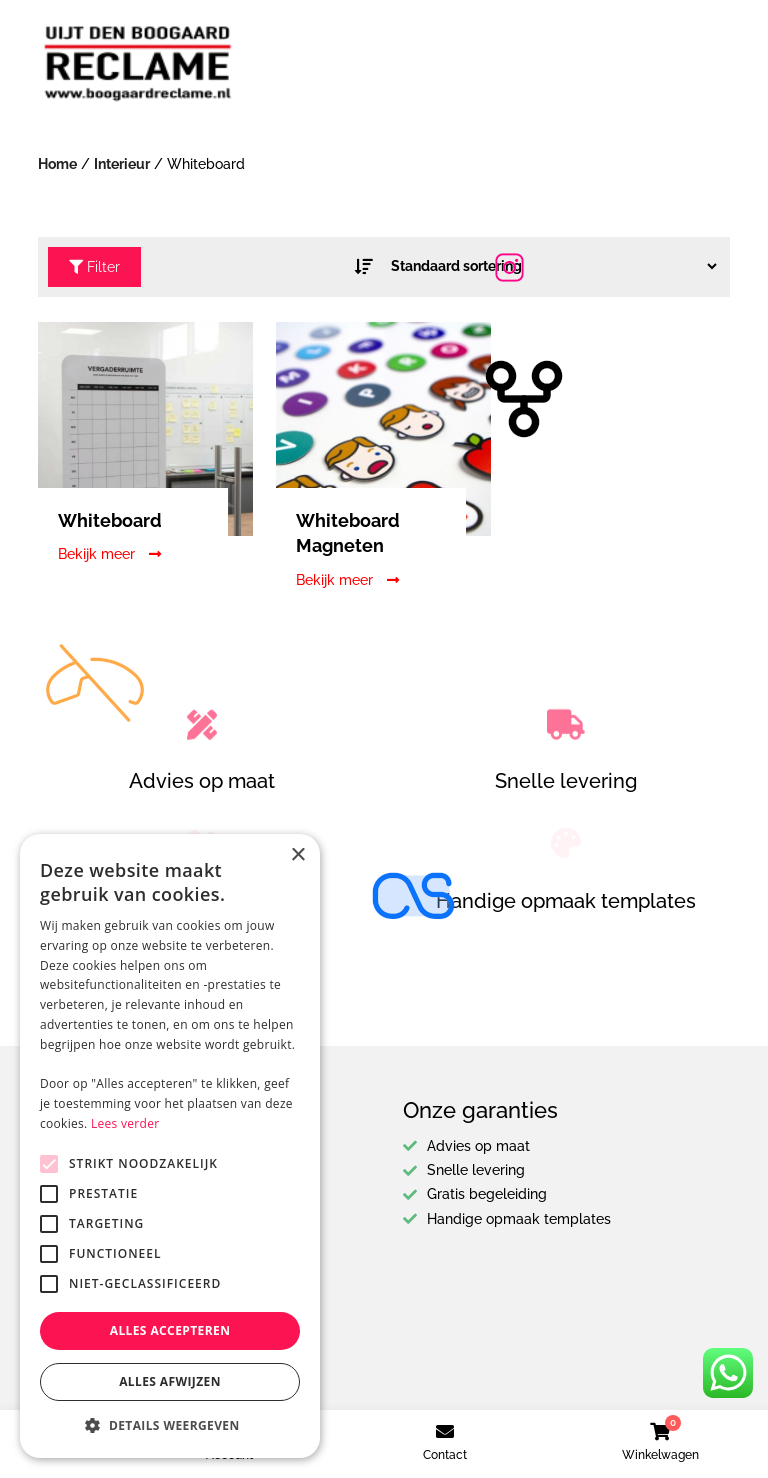 This screenshot has height=1478, width=768. What do you see at coordinates (413, 894) in the screenshot?
I see `connect to Last.fm account` at bounding box center [413, 894].